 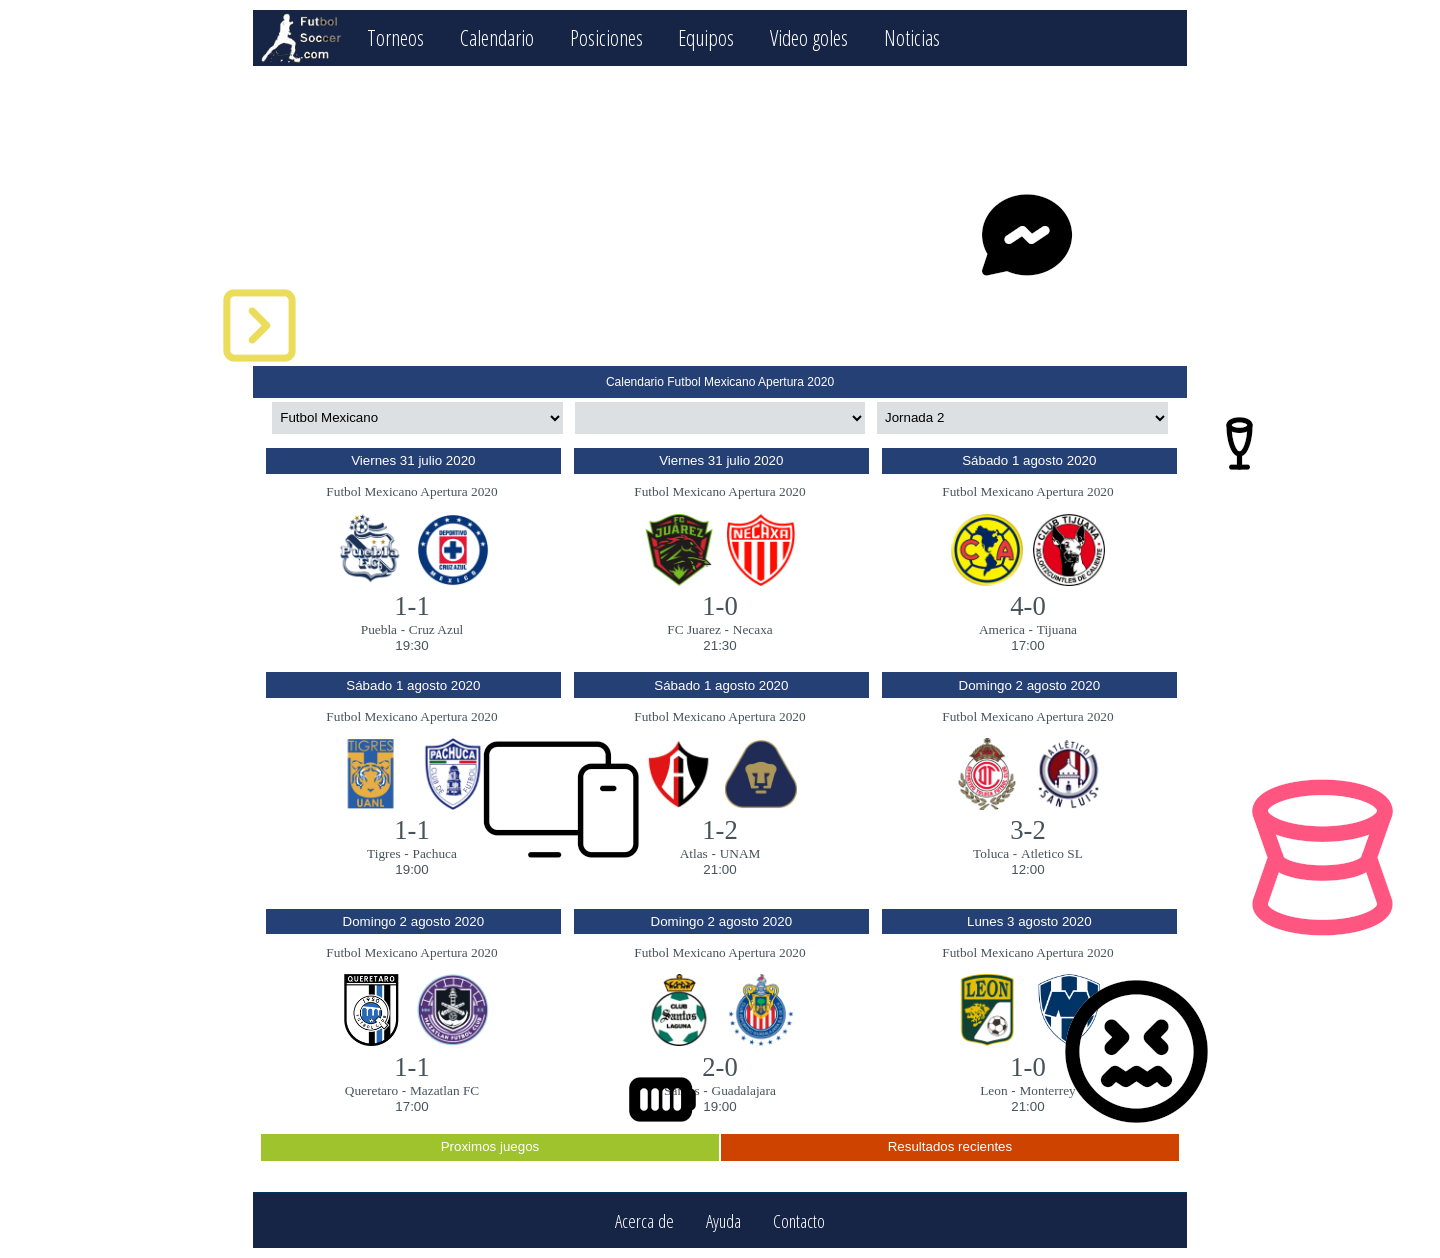 What do you see at coordinates (662, 1099) in the screenshot?
I see `indicates full or high battery level` at bounding box center [662, 1099].